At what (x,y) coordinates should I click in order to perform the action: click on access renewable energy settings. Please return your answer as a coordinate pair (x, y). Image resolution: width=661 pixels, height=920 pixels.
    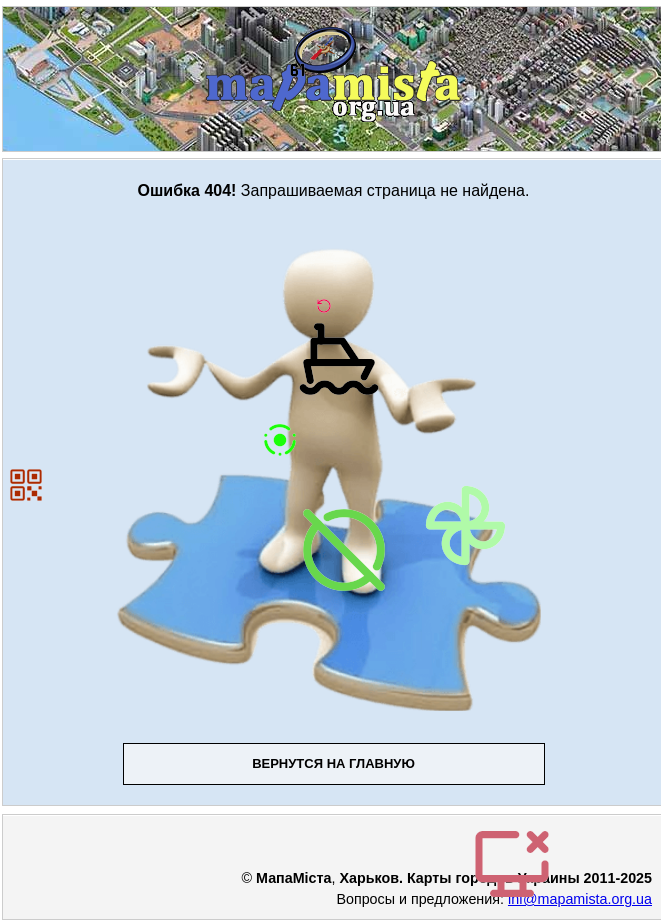
    Looking at the image, I should click on (465, 525).